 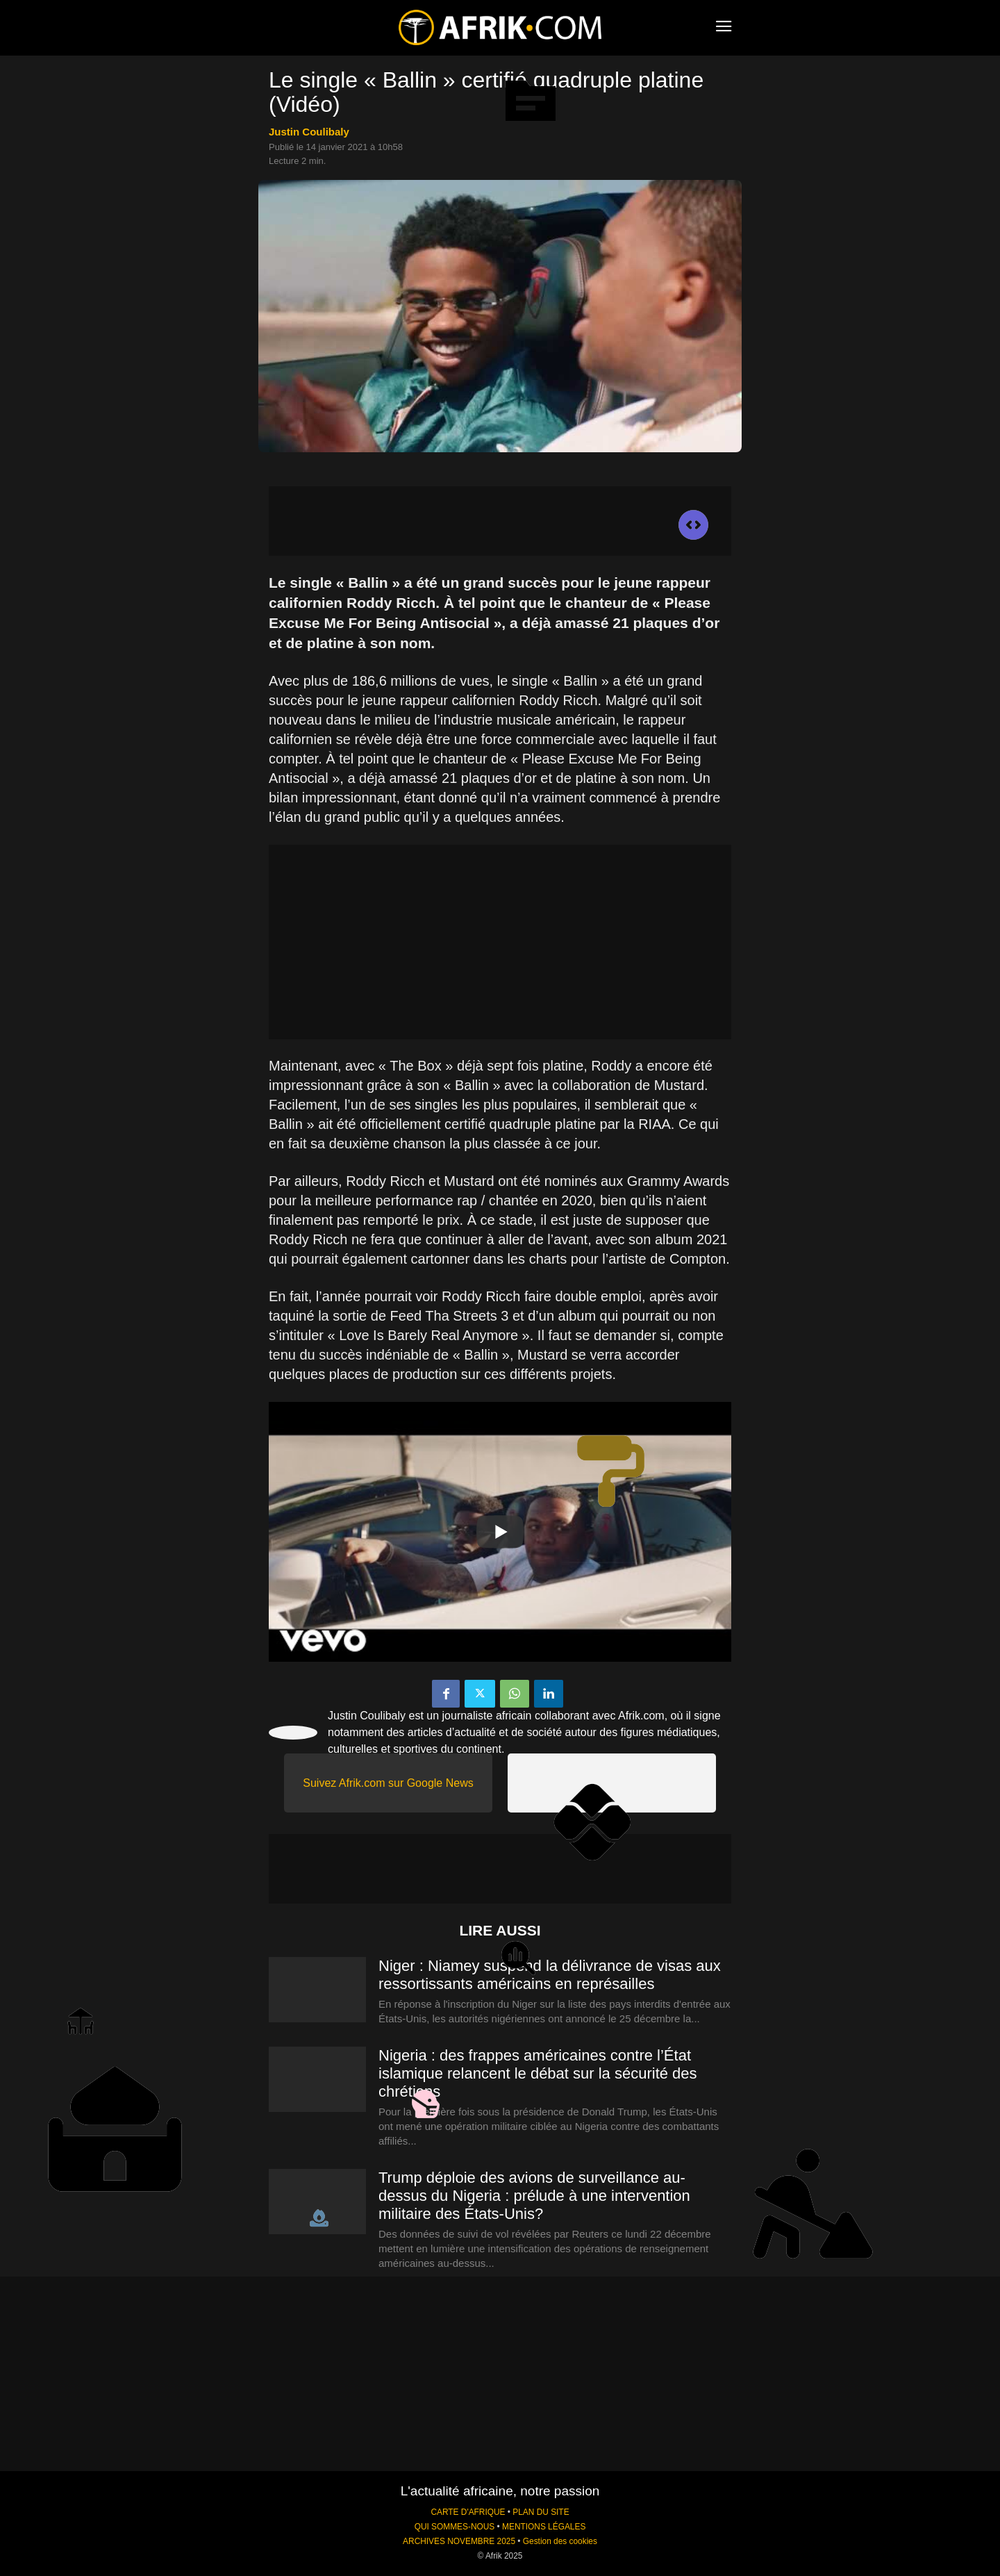 What do you see at coordinates (426, 2104) in the screenshot?
I see `indicates face mask required` at bounding box center [426, 2104].